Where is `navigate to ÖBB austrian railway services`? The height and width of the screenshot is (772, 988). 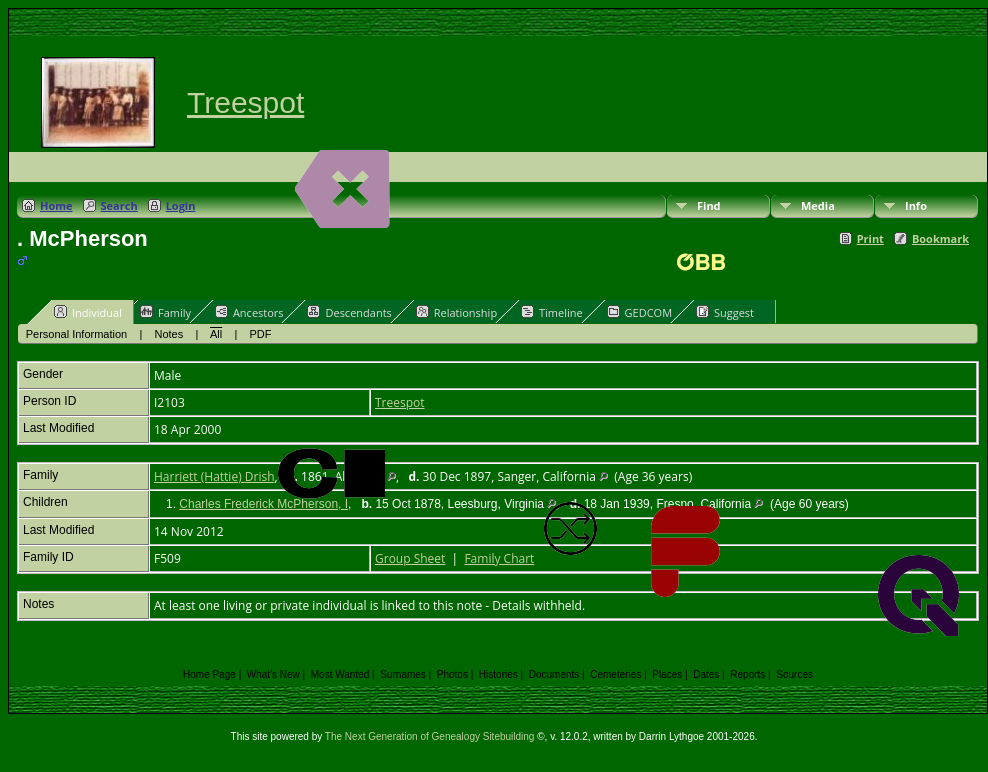
navigate to ÖBB austrian railway services is located at coordinates (701, 262).